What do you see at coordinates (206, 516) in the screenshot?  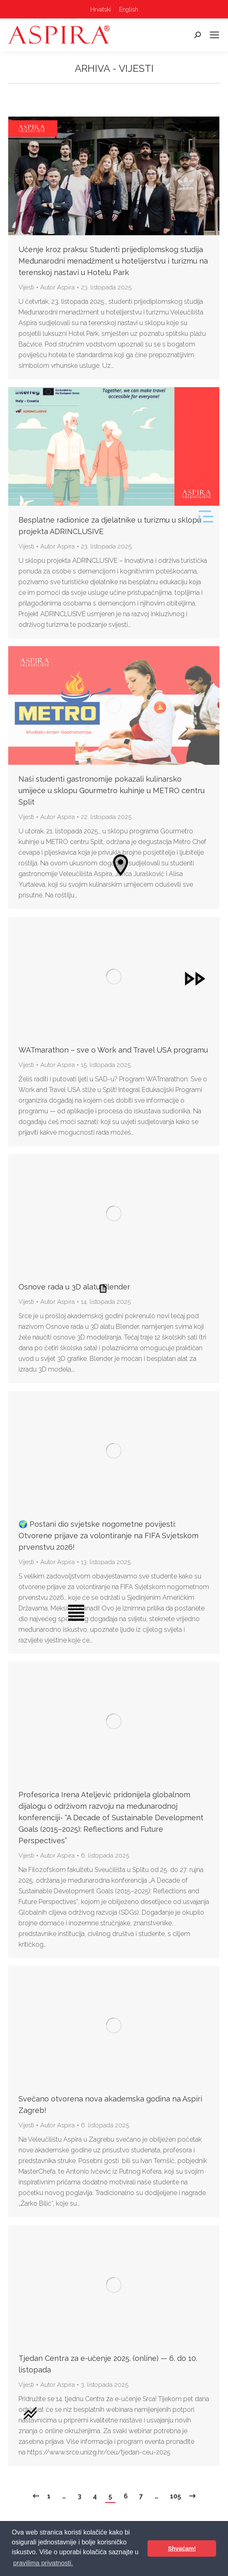 I see `insert a block quote` at bounding box center [206, 516].